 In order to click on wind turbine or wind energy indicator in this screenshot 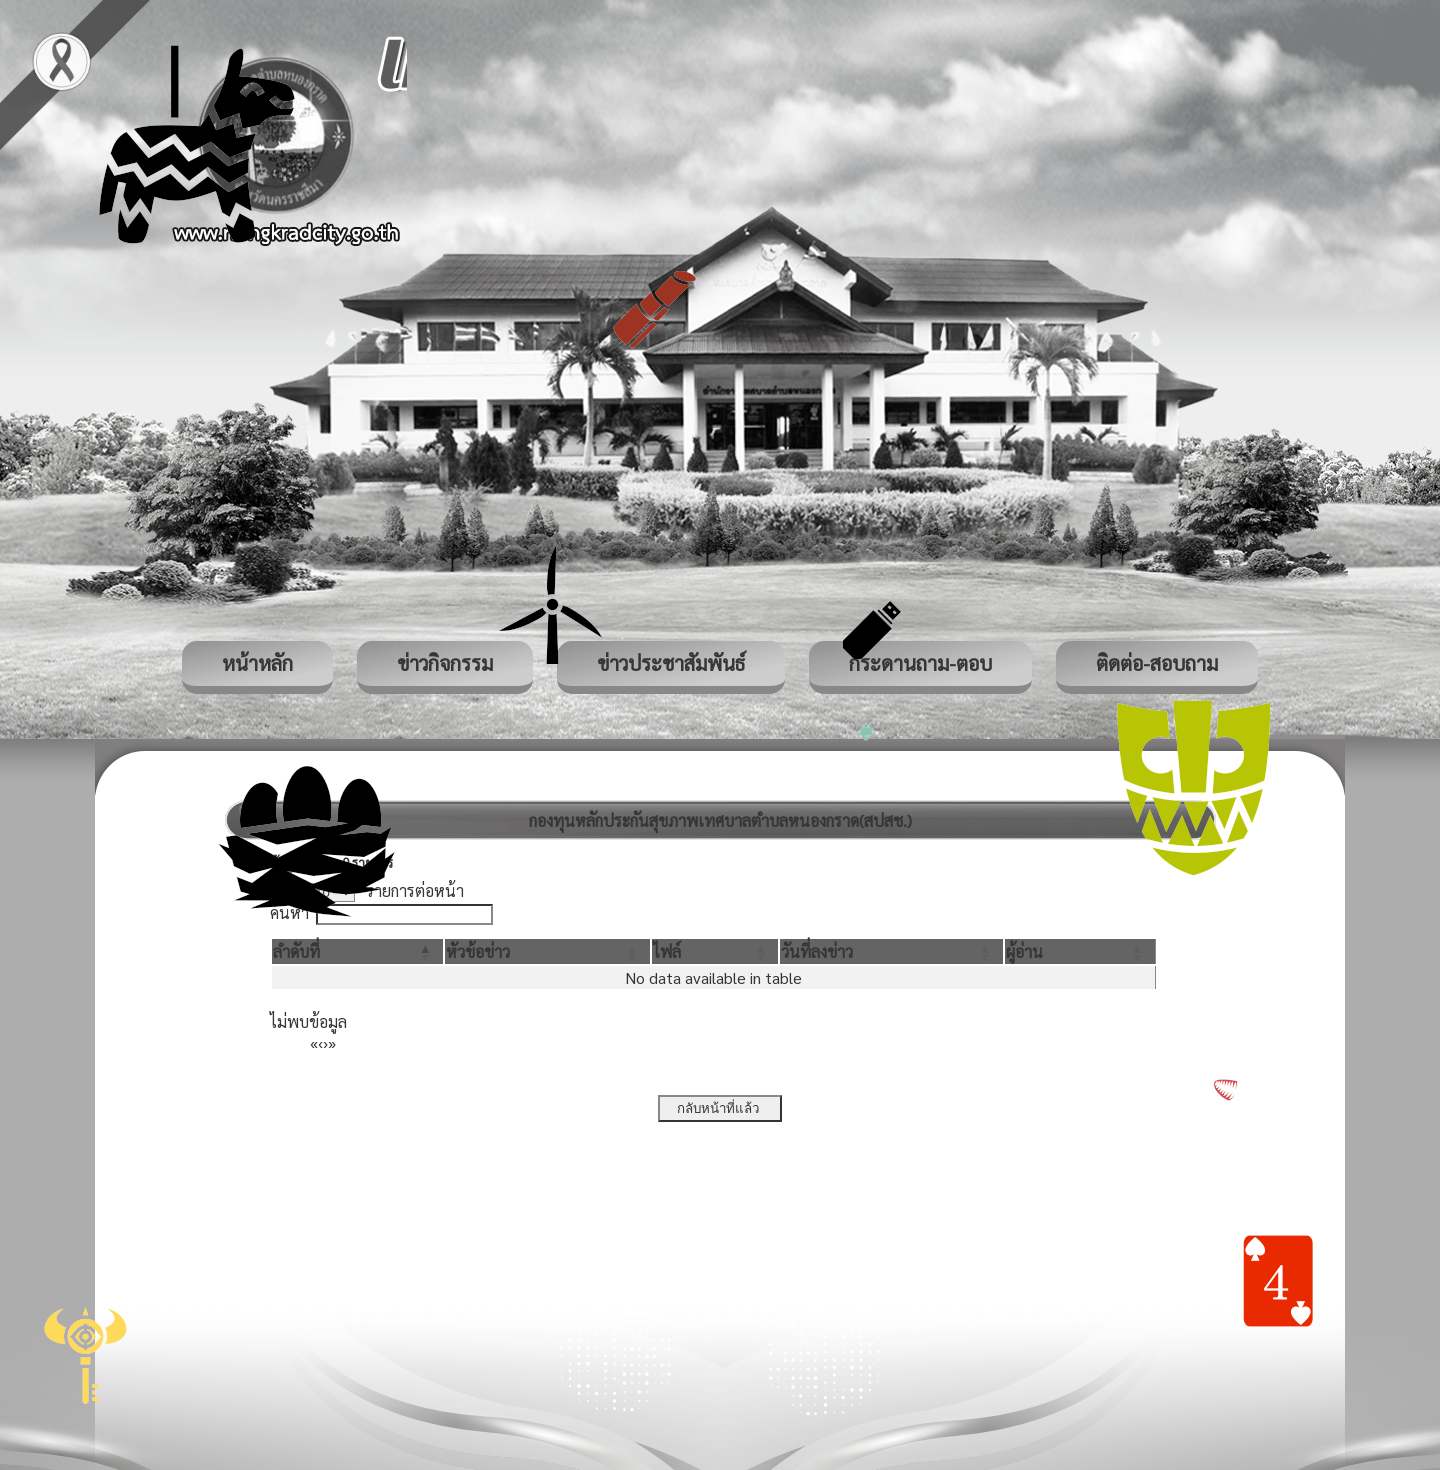, I will do `click(552, 604)`.